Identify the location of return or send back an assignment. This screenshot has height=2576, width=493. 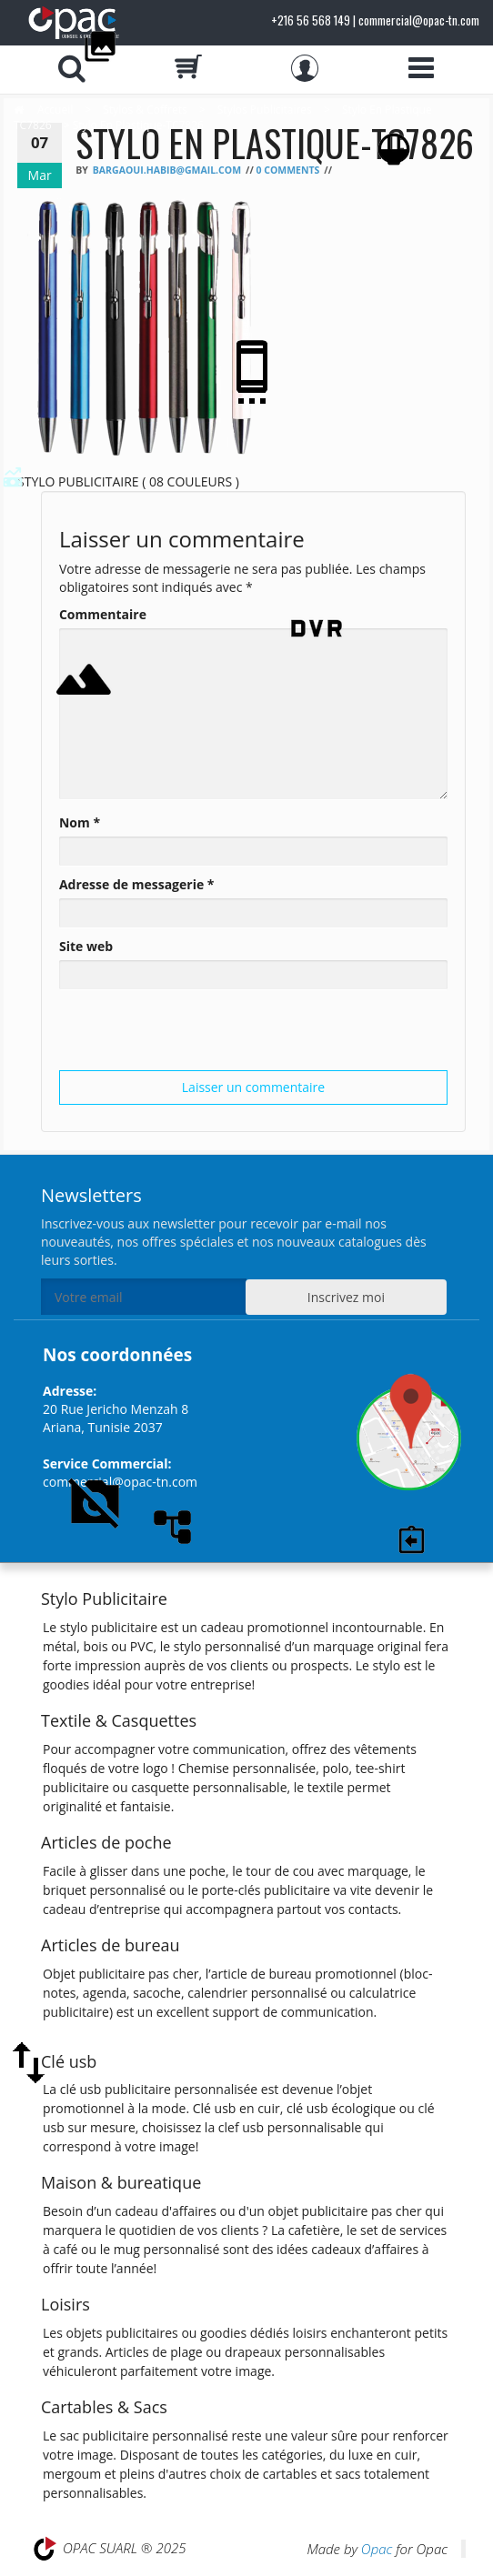
(411, 1540).